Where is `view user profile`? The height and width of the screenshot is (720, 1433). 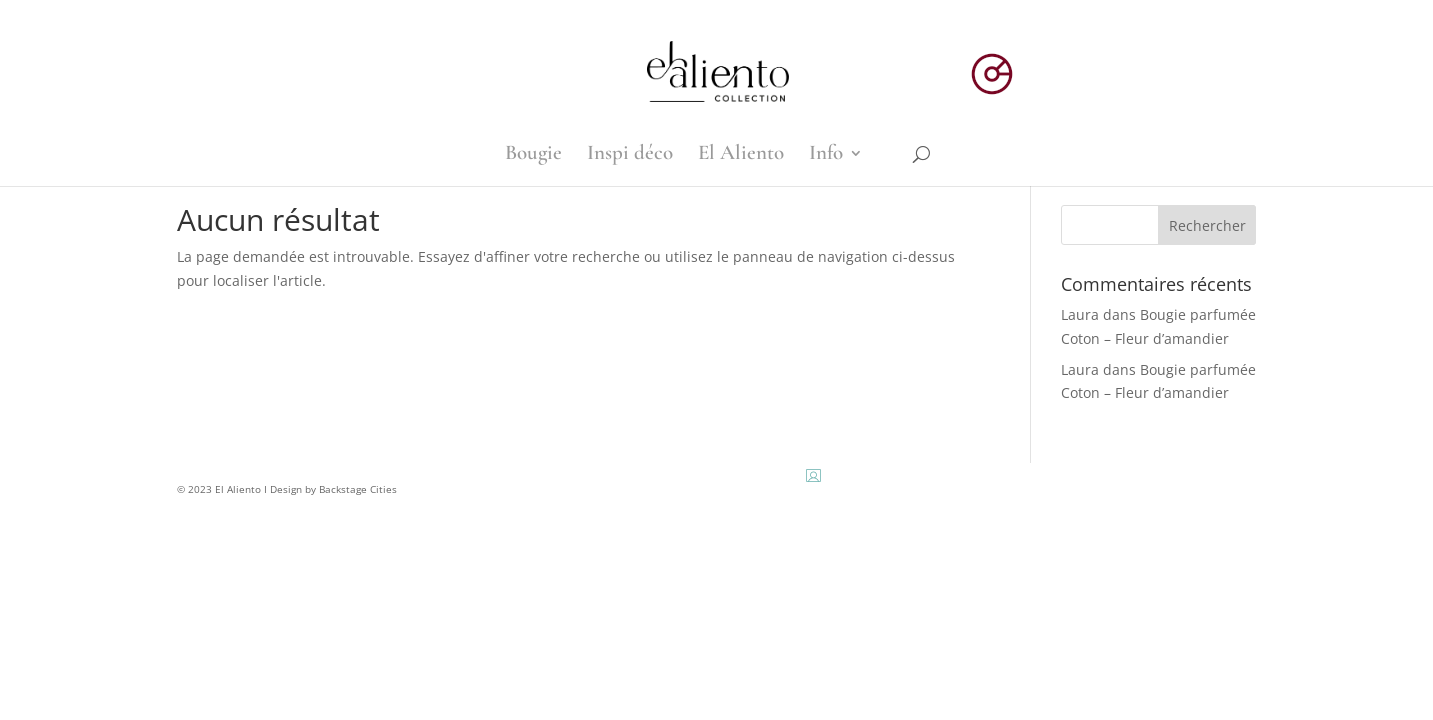 view user profile is located at coordinates (813, 475).